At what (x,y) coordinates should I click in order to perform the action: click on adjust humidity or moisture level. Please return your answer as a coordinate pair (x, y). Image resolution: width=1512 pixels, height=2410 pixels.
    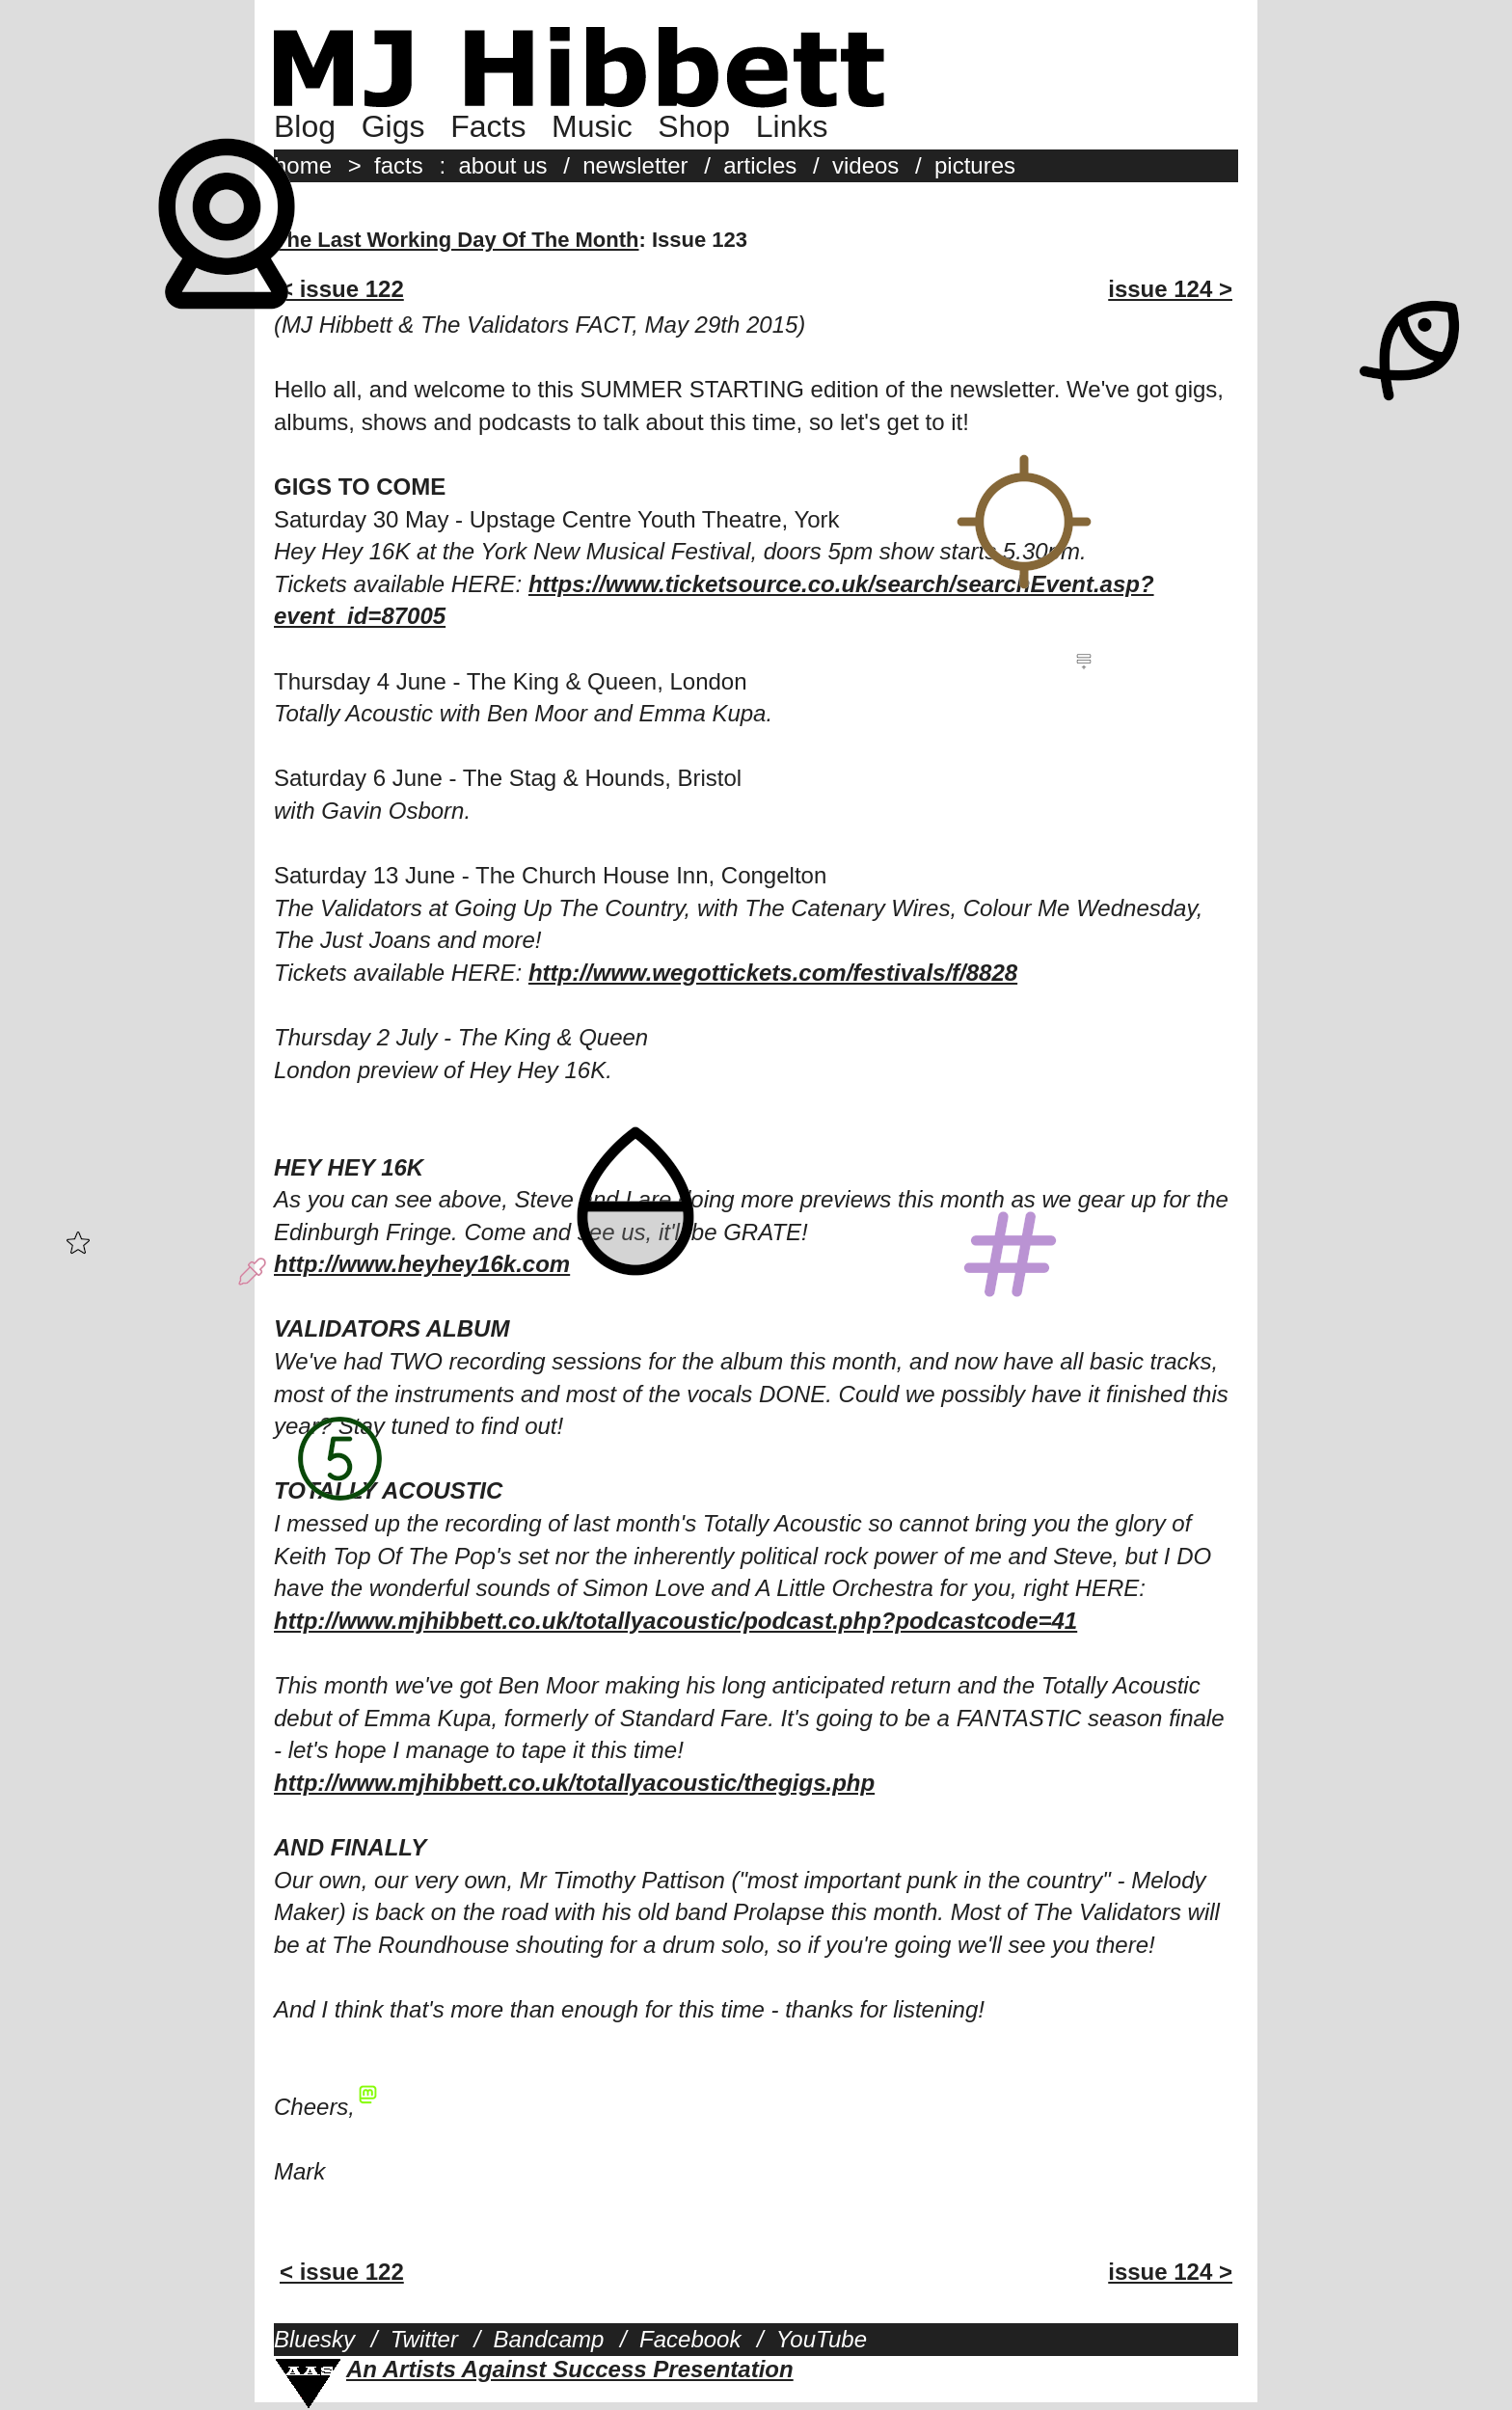
    Looking at the image, I should click on (635, 1206).